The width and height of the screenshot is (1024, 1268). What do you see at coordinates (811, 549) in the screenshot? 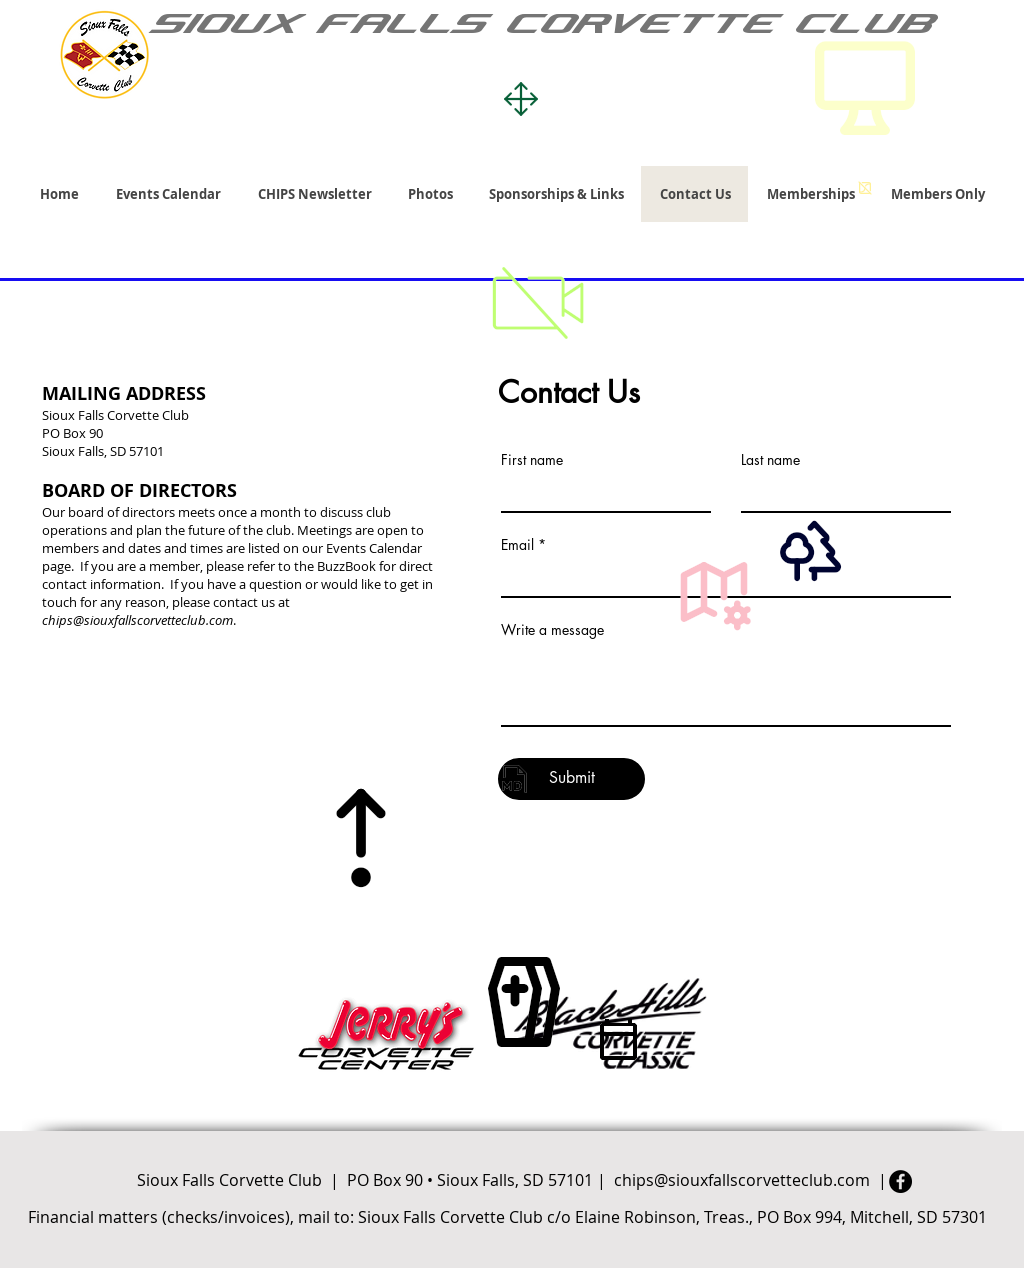
I see `view parks or natural areas nearby` at bounding box center [811, 549].